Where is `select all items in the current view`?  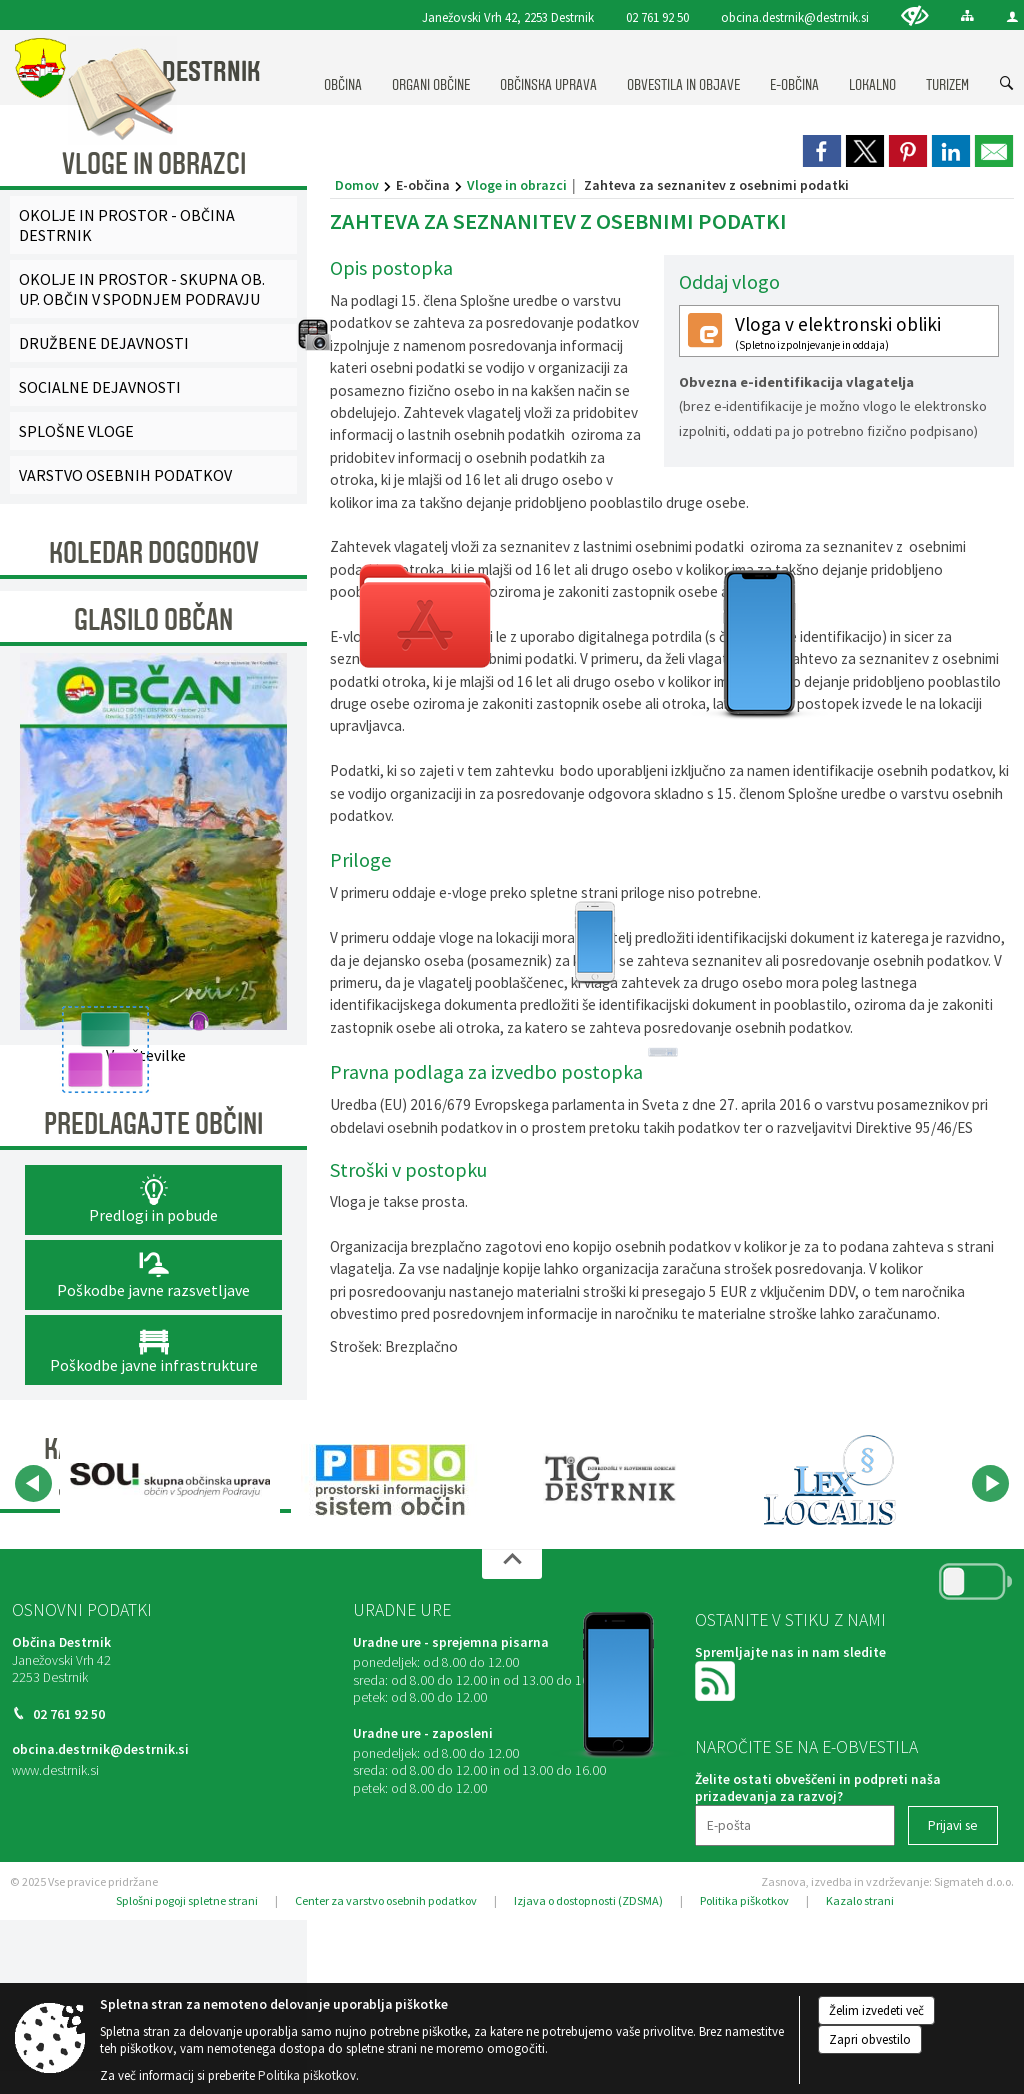 select all items in the current view is located at coordinates (105, 1049).